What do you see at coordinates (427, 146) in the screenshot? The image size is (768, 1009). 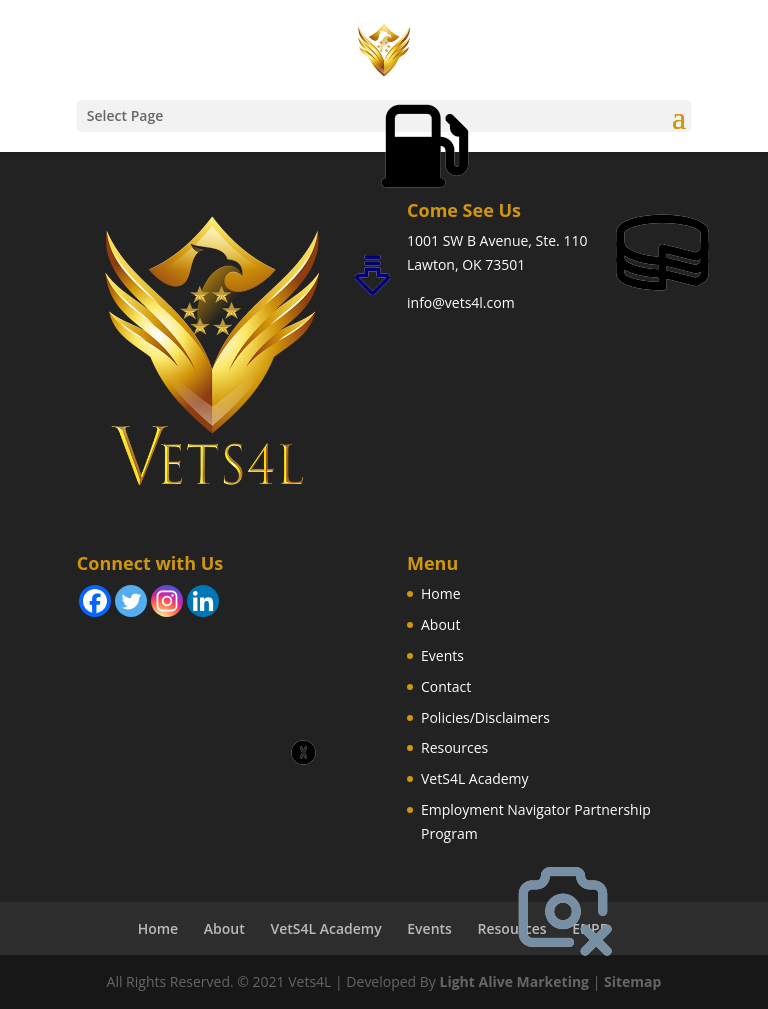 I see `find nearby gas stations` at bounding box center [427, 146].